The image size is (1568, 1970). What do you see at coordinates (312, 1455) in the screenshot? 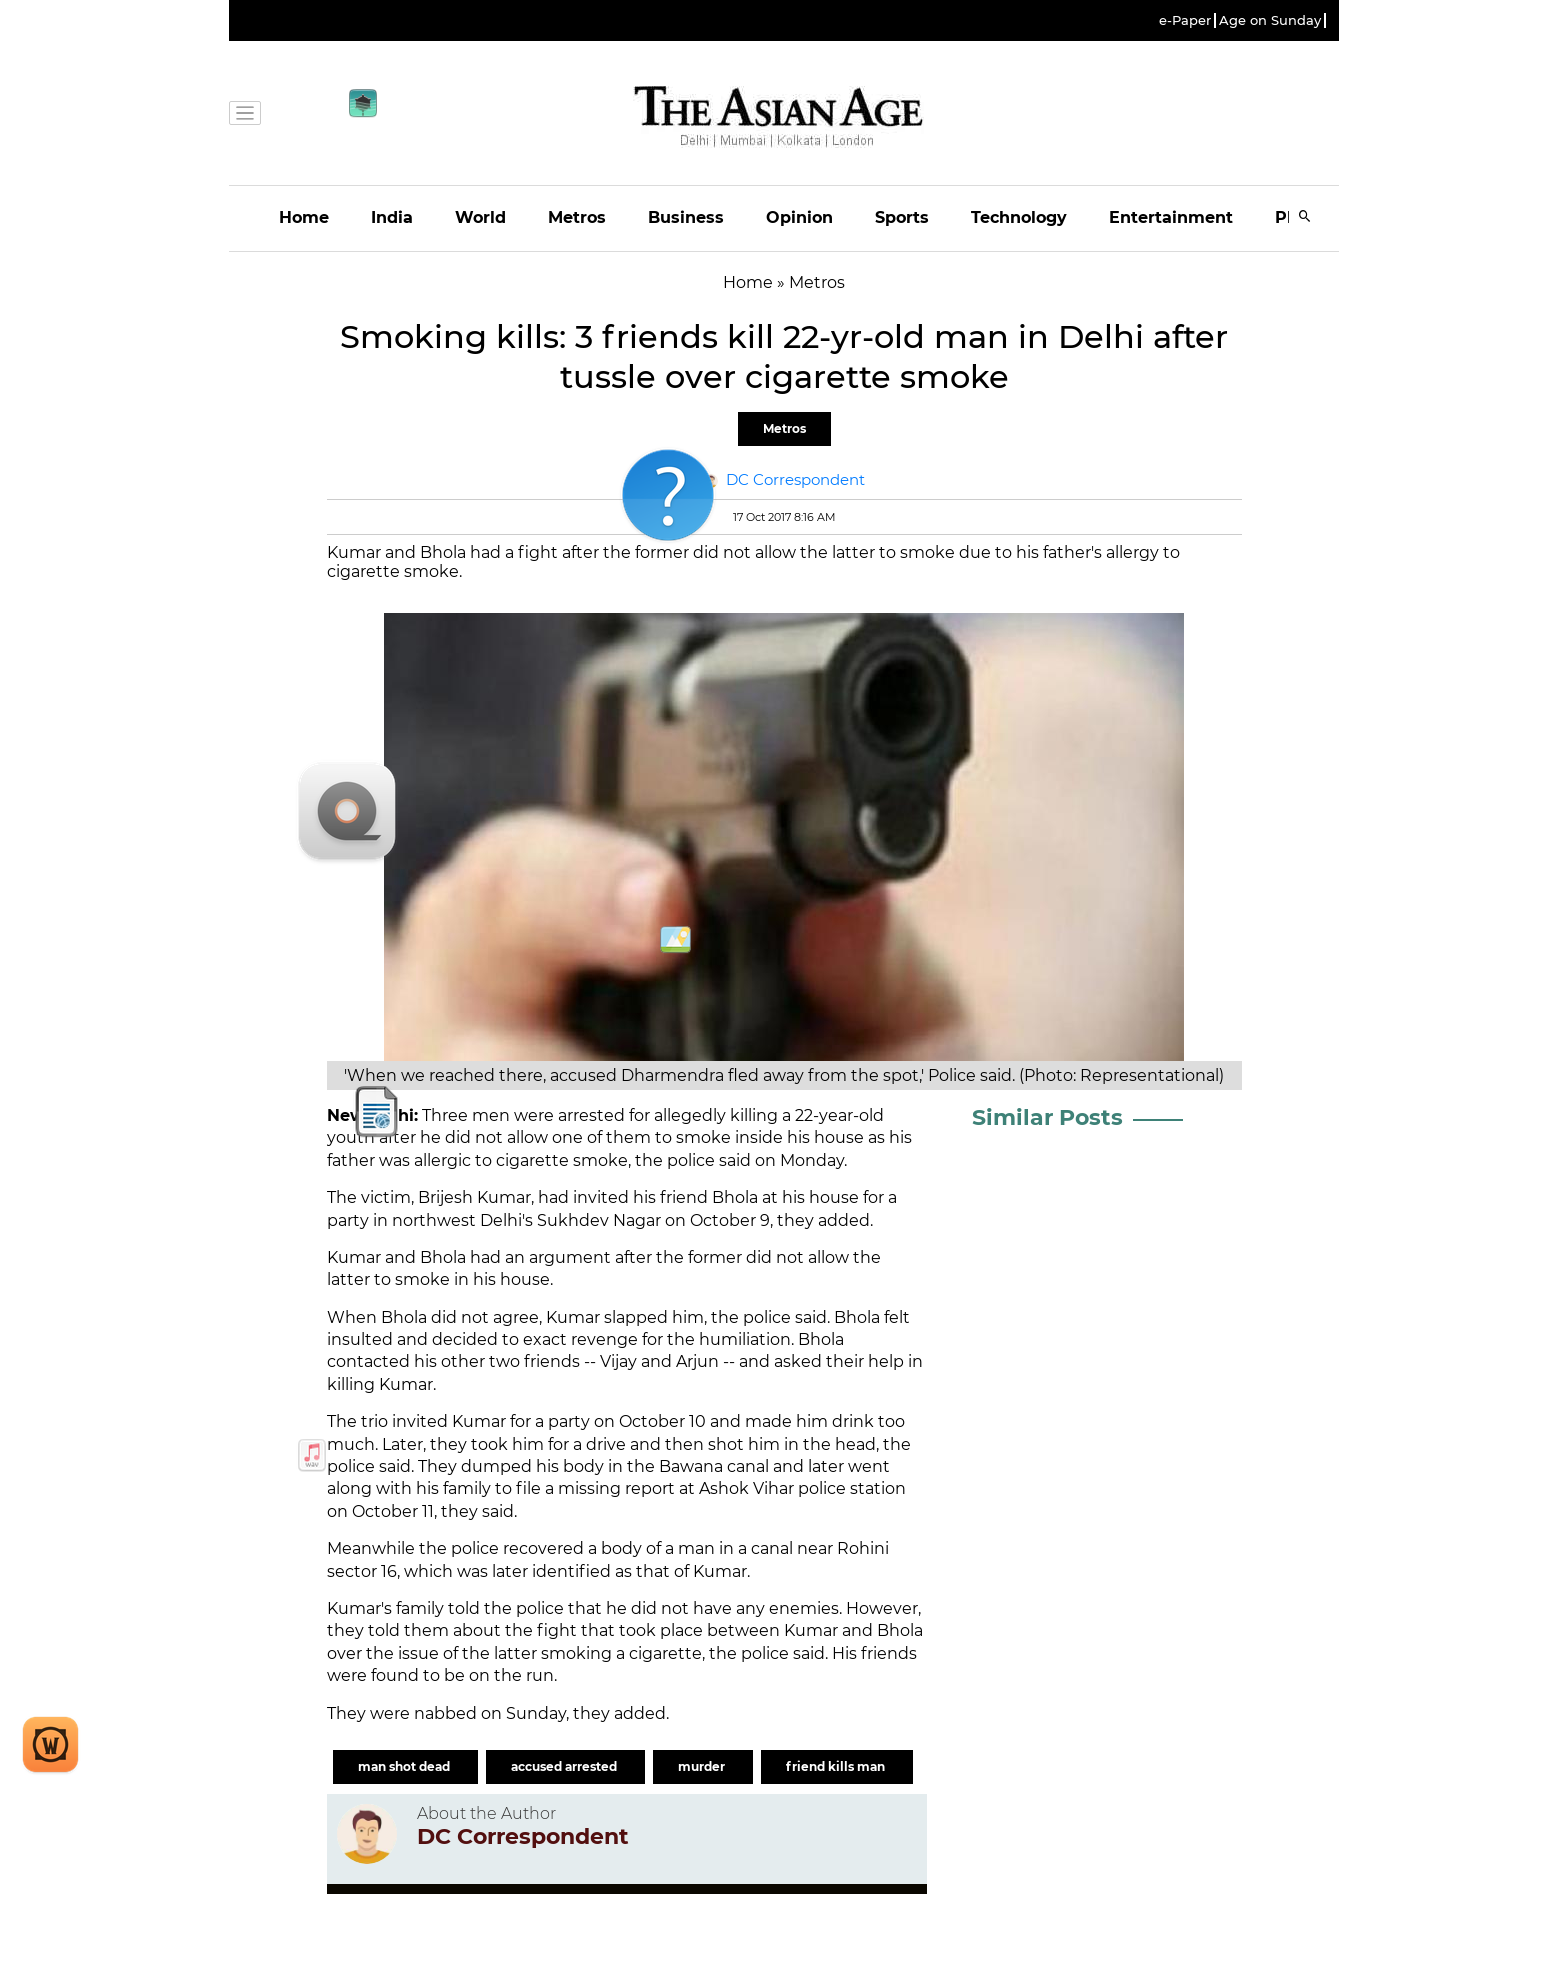
I see `a wav audio file` at bounding box center [312, 1455].